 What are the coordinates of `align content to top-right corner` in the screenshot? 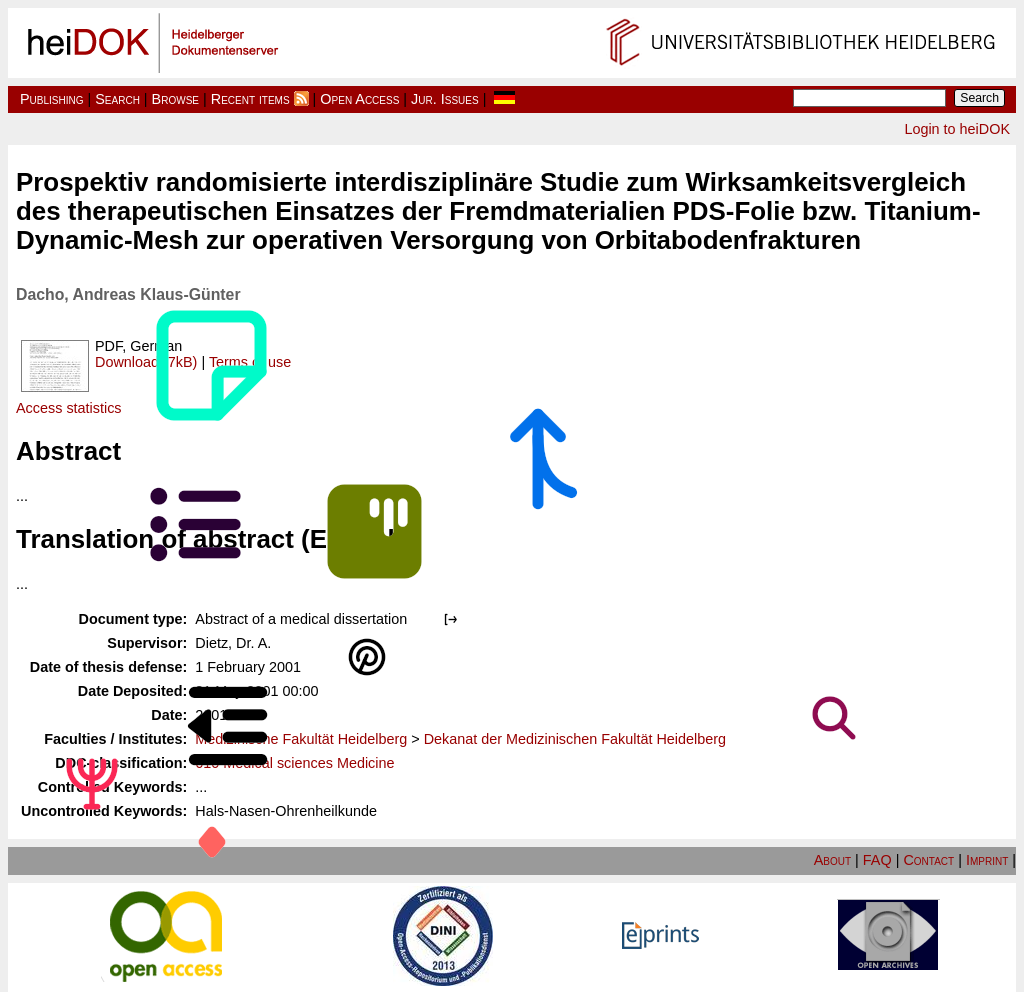 It's located at (374, 531).